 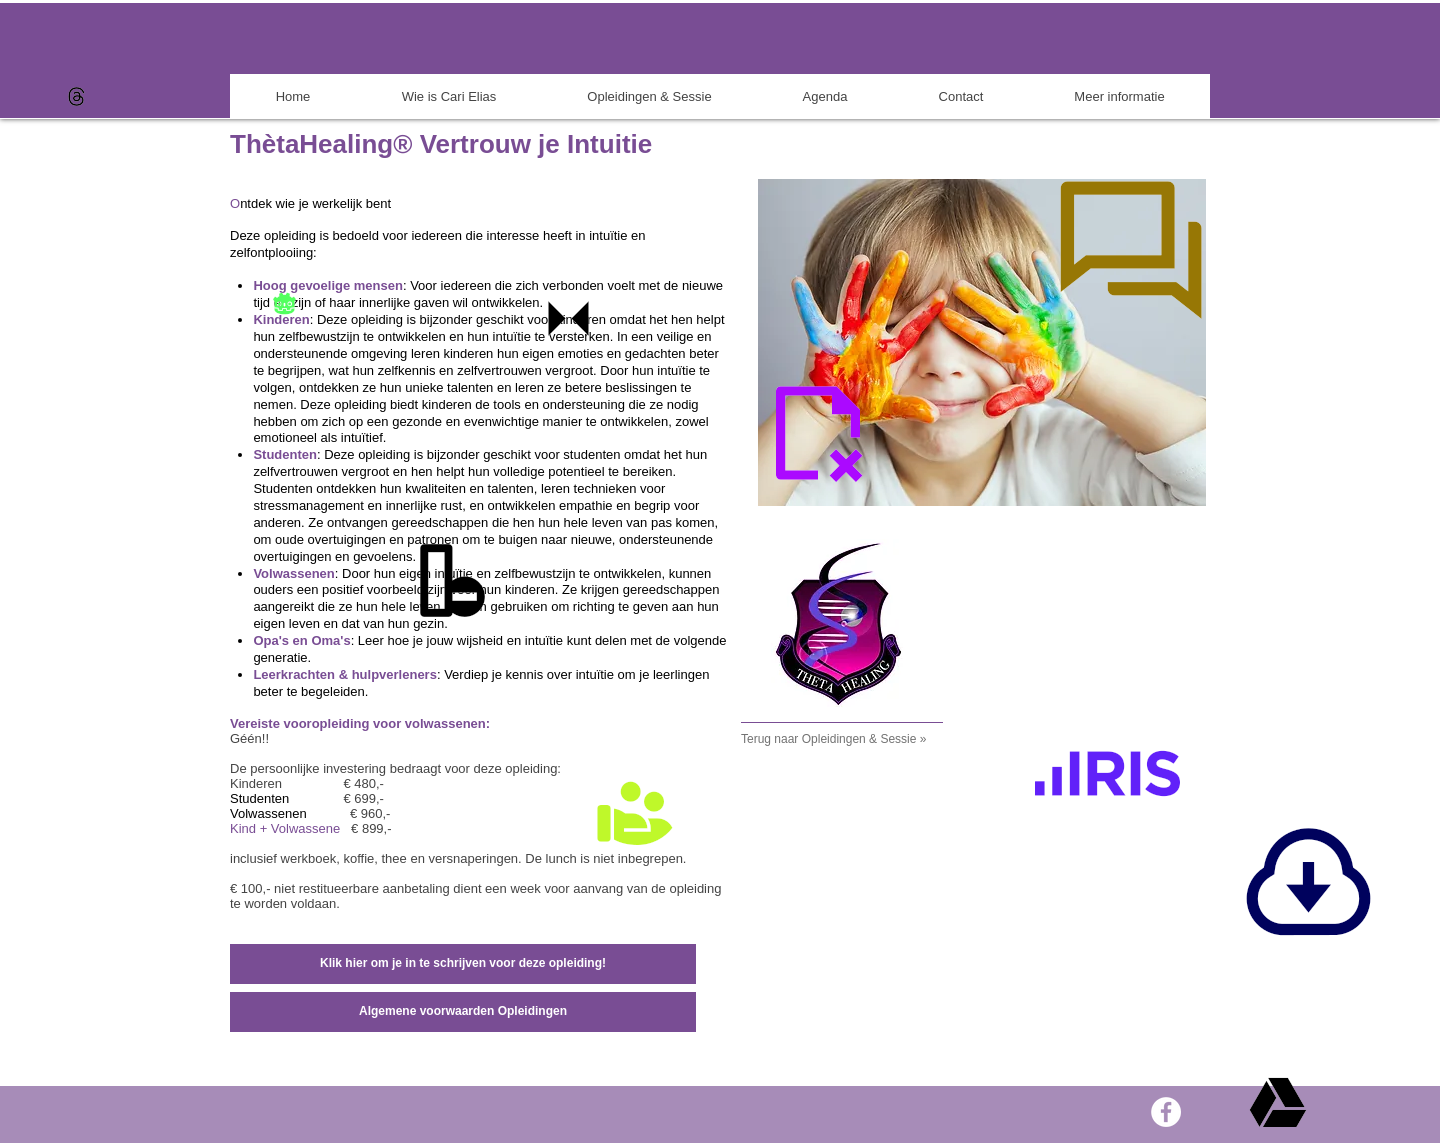 What do you see at coordinates (1107, 773) in the screenshot?
I see `iris brand logo` at bounding box center [1107, 773].